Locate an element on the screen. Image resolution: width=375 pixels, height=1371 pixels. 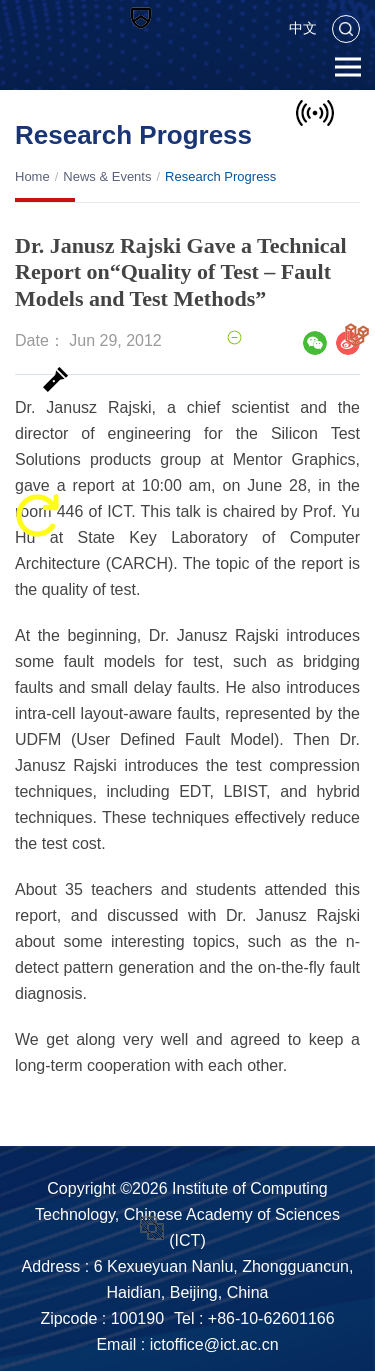
remove an item from a list is located at coordinates (234, 337).